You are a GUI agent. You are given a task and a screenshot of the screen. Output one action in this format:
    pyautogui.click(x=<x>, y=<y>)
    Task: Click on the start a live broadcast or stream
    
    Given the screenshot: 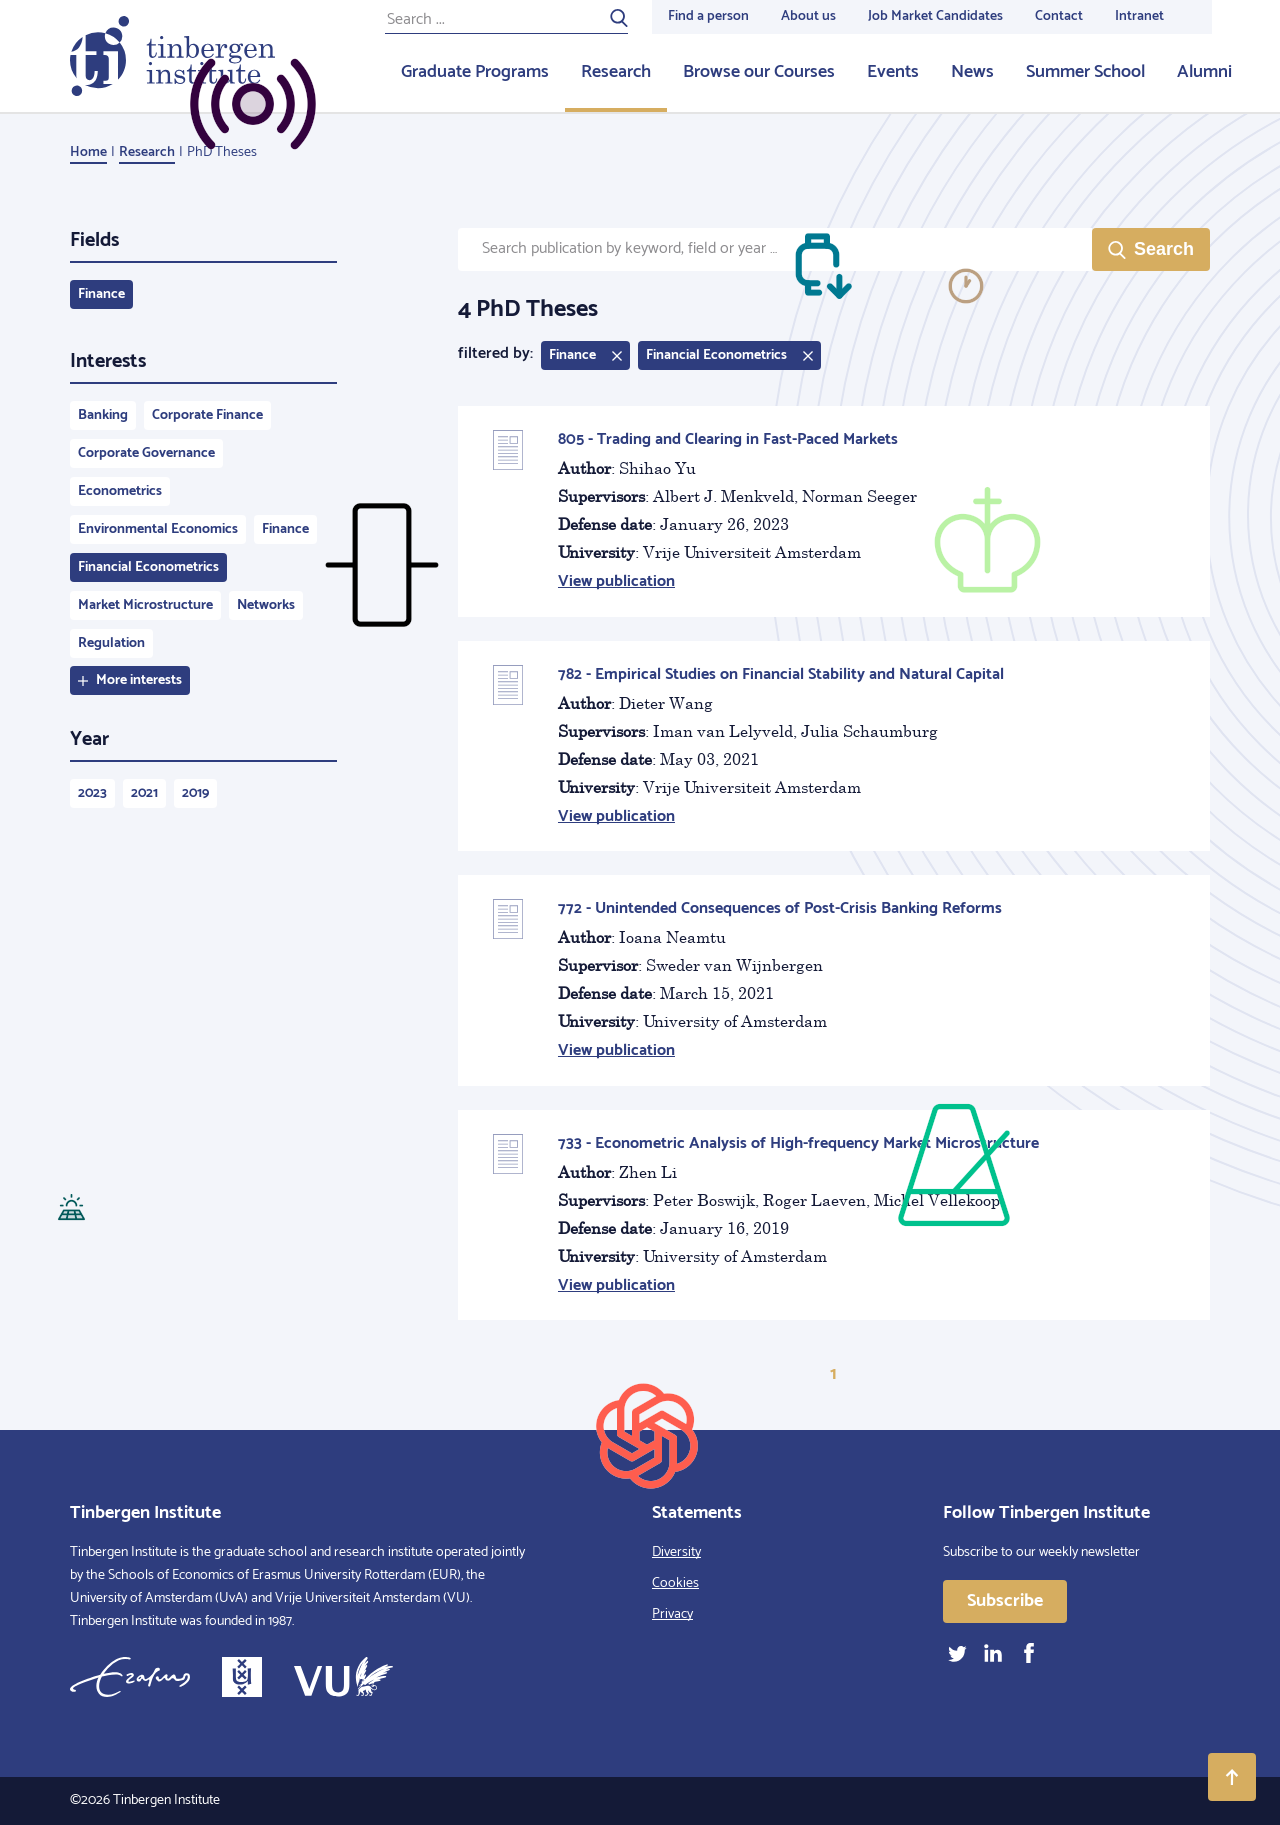 What is the action you would take?
    pyautogui.click(x=253, y=104)
    